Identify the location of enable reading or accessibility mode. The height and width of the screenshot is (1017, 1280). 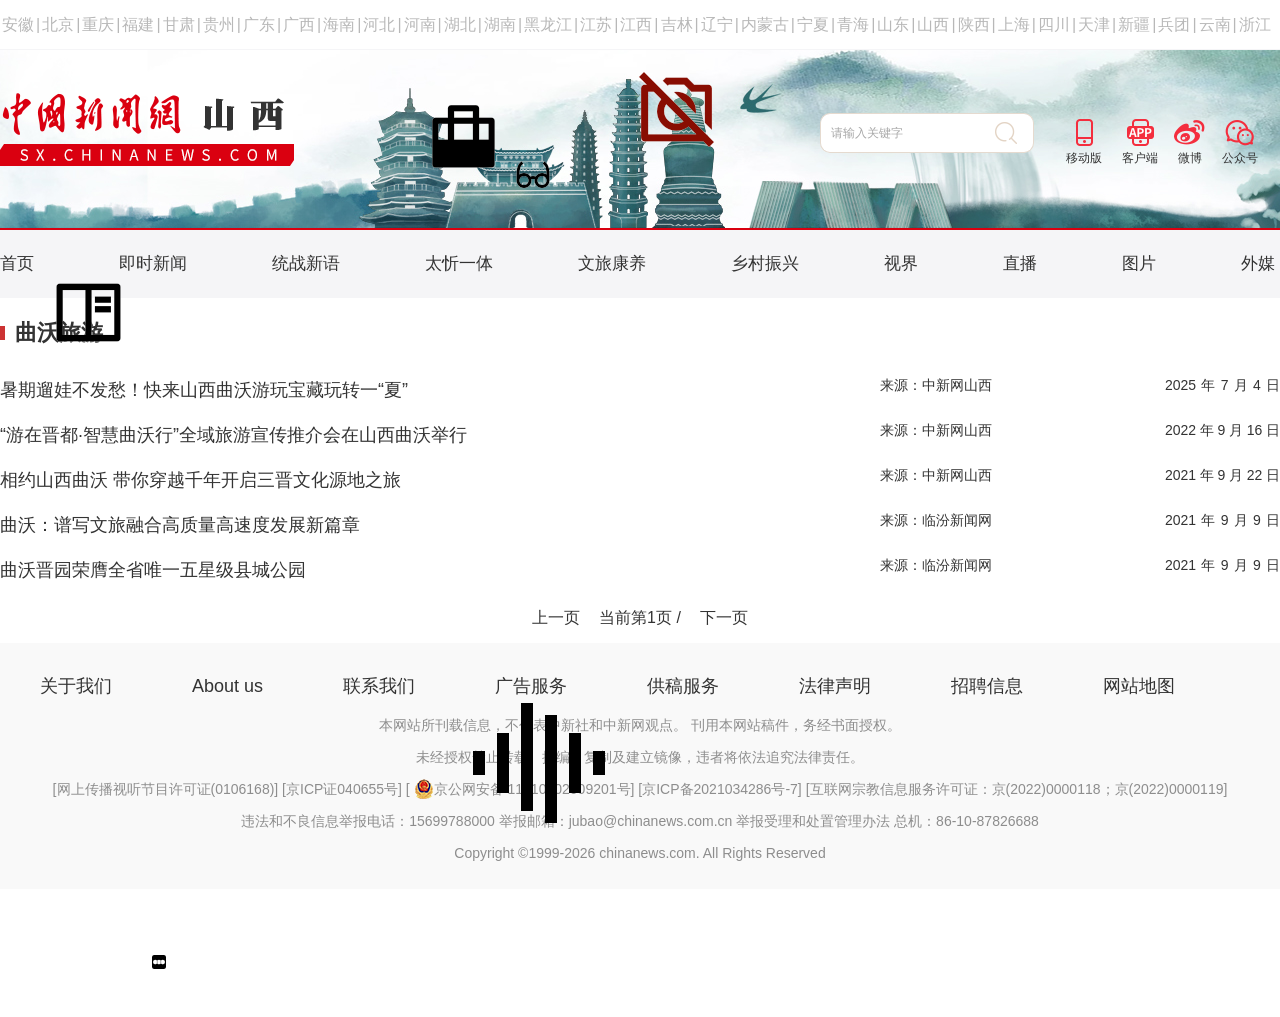
(533, 176).